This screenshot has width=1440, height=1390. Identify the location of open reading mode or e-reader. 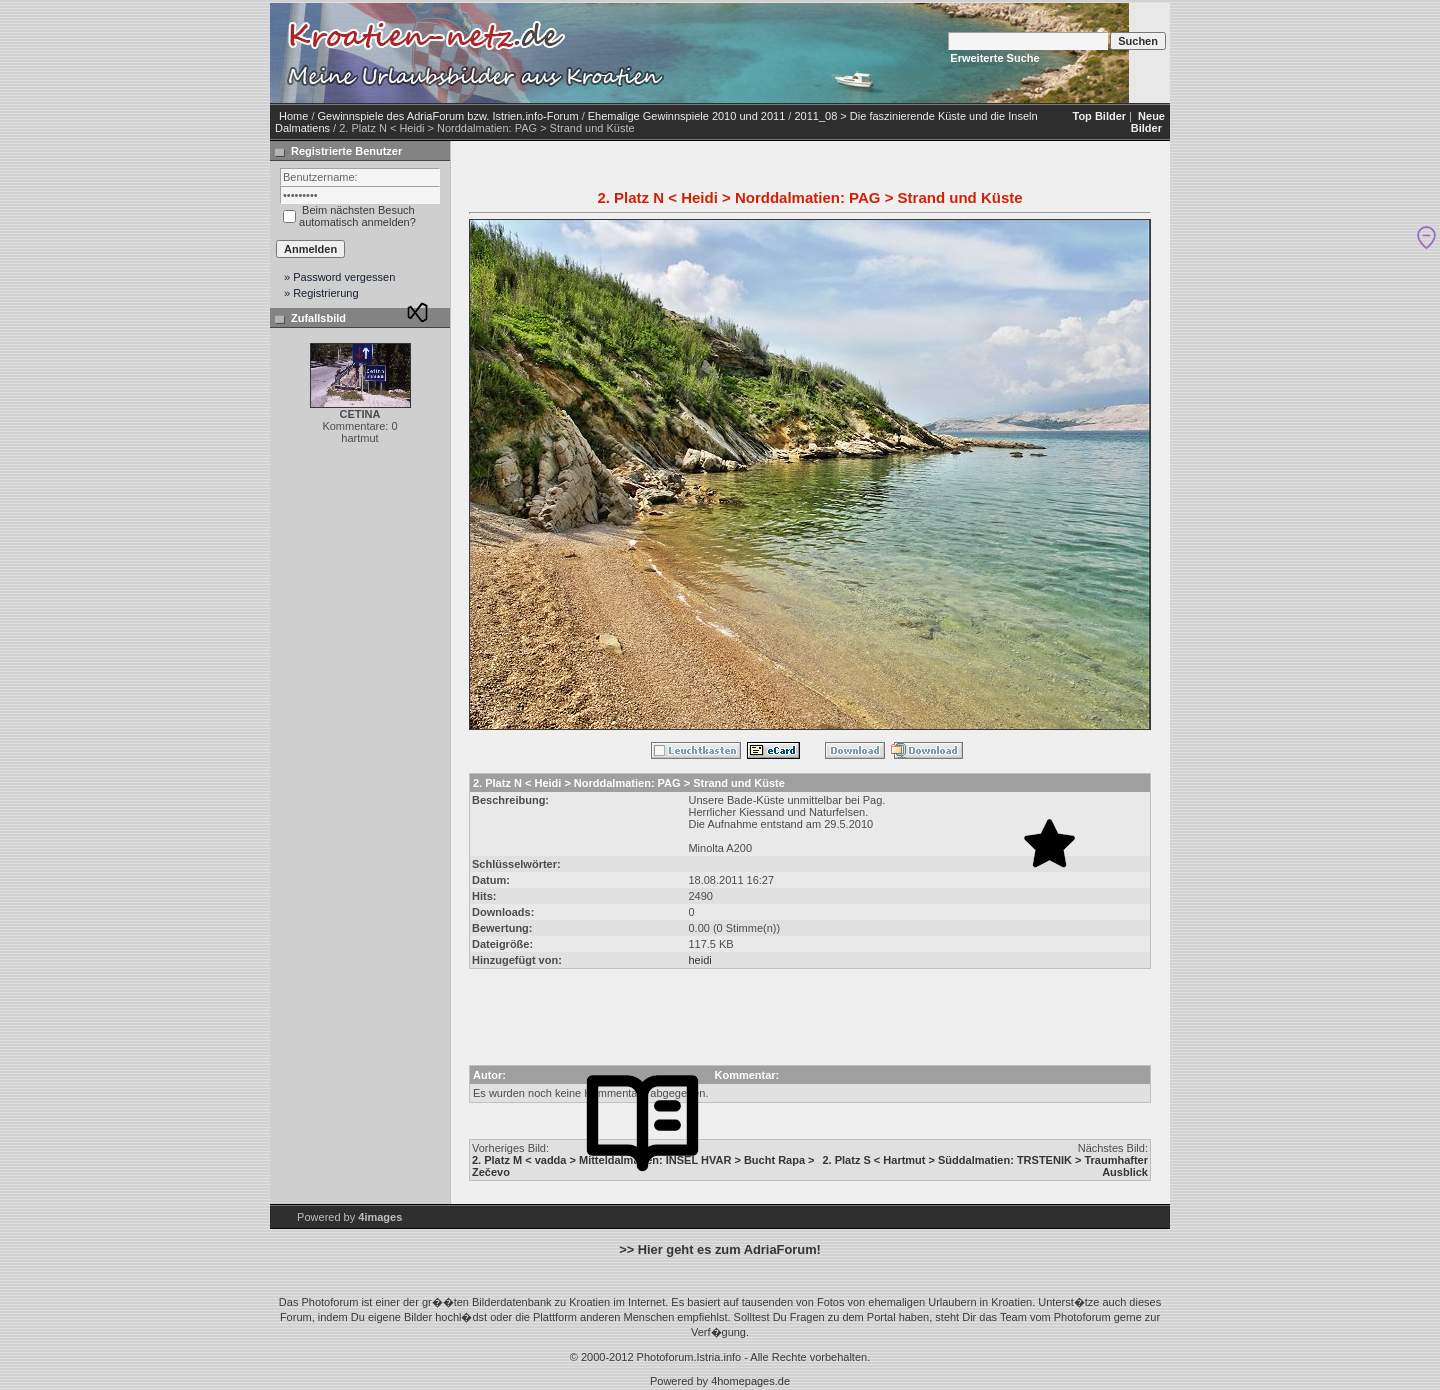
(642, 1115).